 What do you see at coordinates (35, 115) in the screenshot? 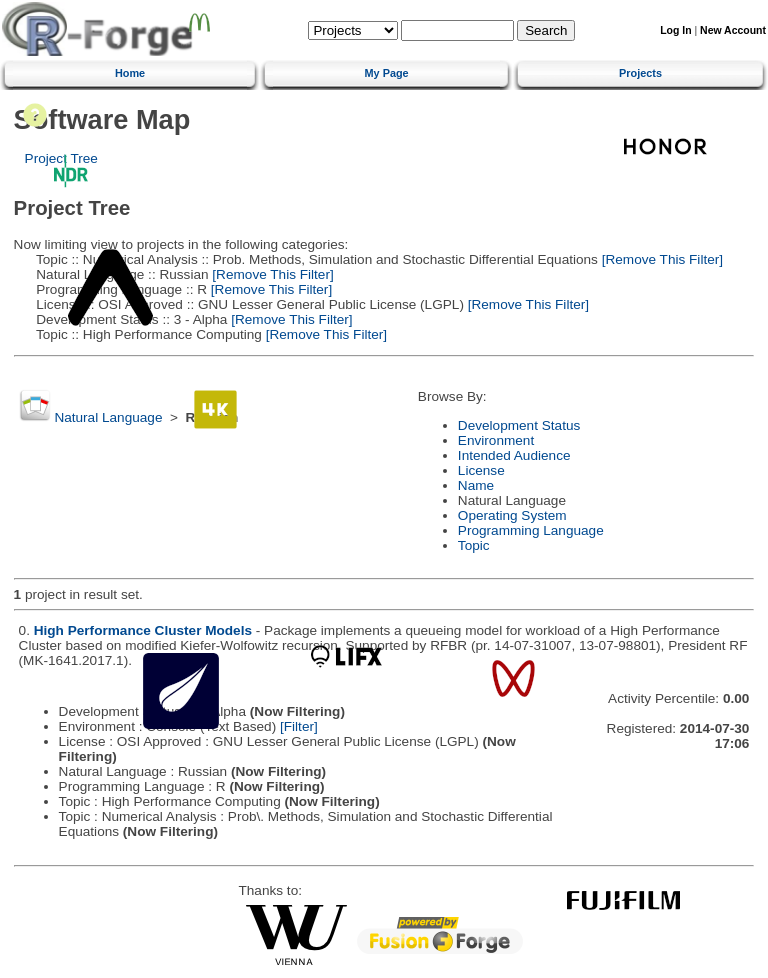
I see `access help or support` at bounding box center [35, 115].